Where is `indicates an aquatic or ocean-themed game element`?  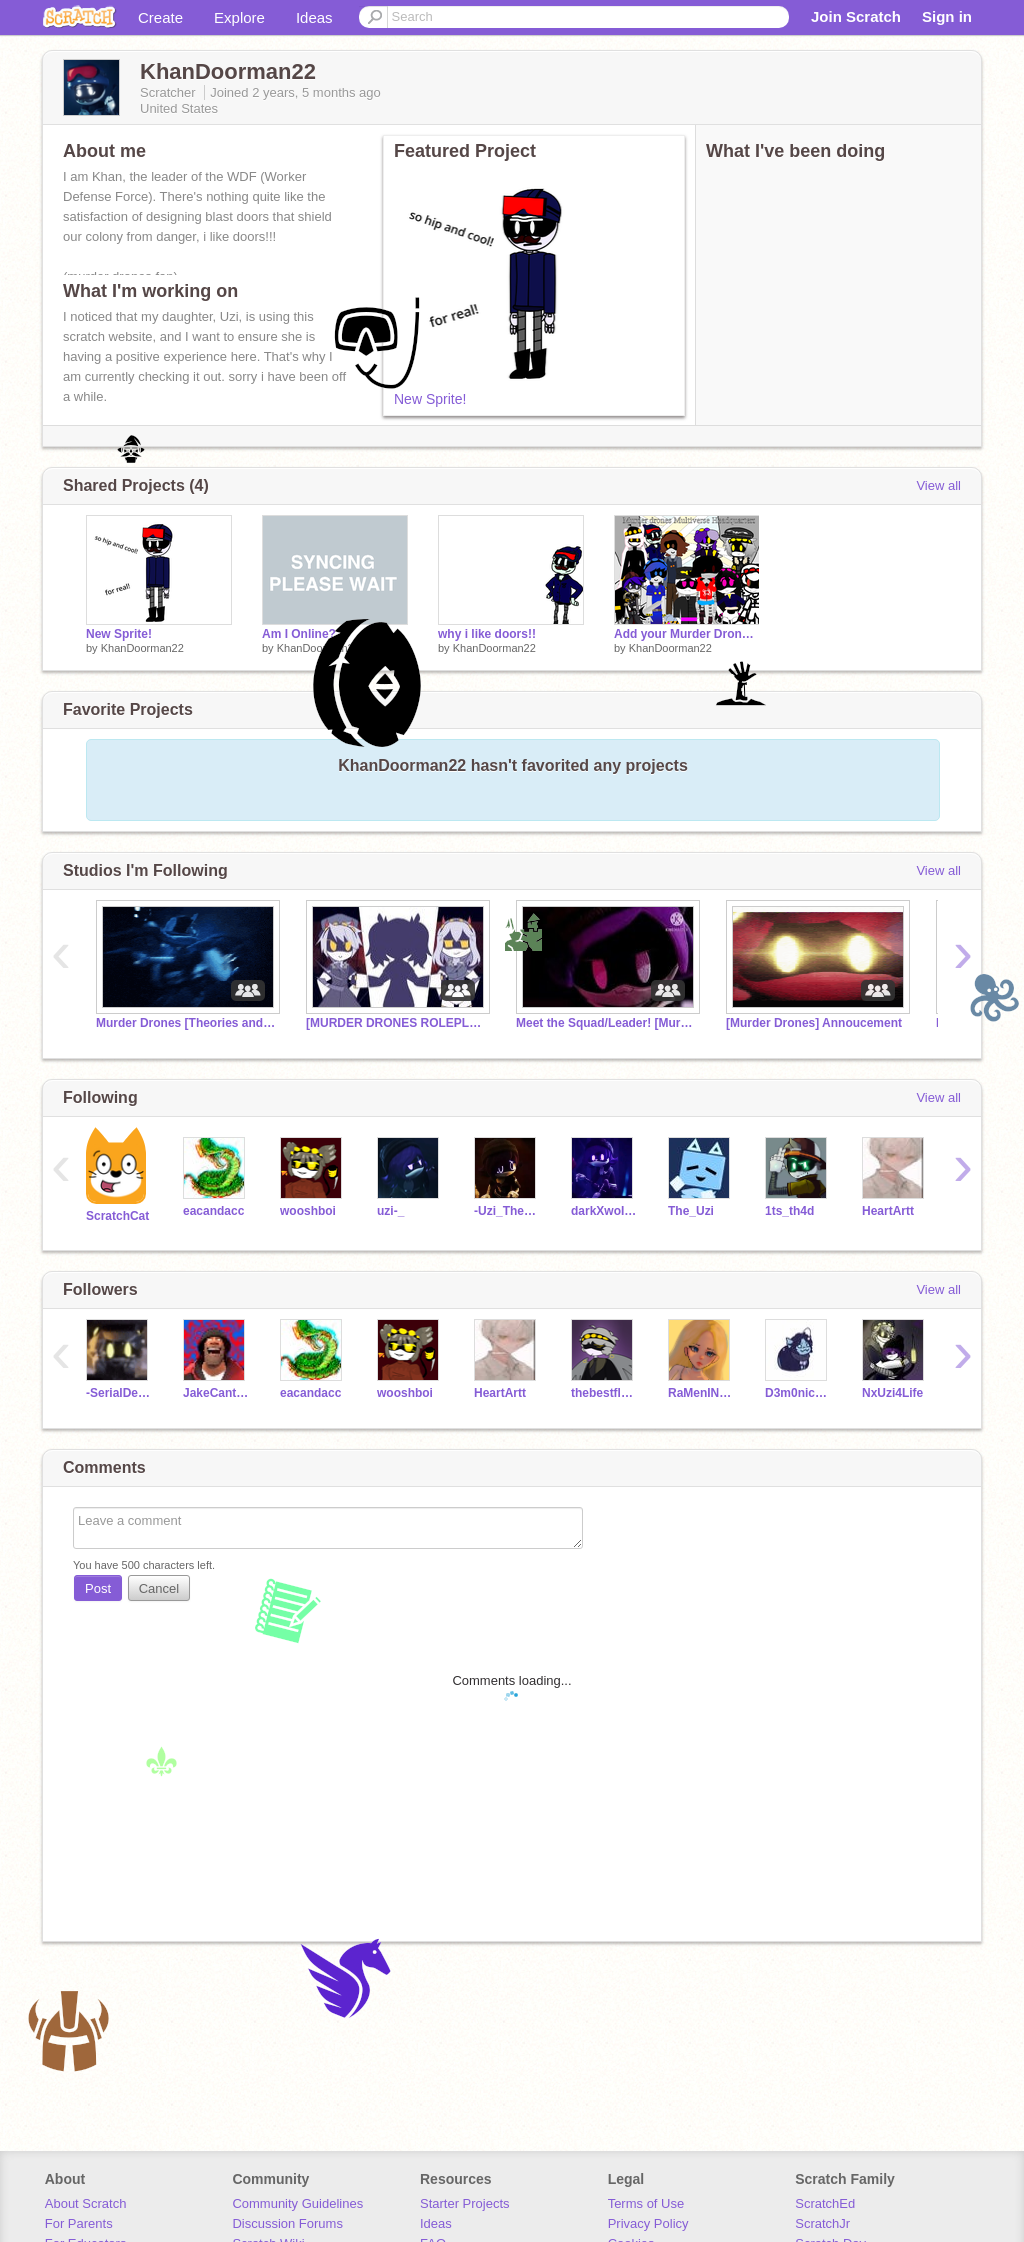
indicates an aquatic or ocean-themed game element is located at coordinates (994, 997).